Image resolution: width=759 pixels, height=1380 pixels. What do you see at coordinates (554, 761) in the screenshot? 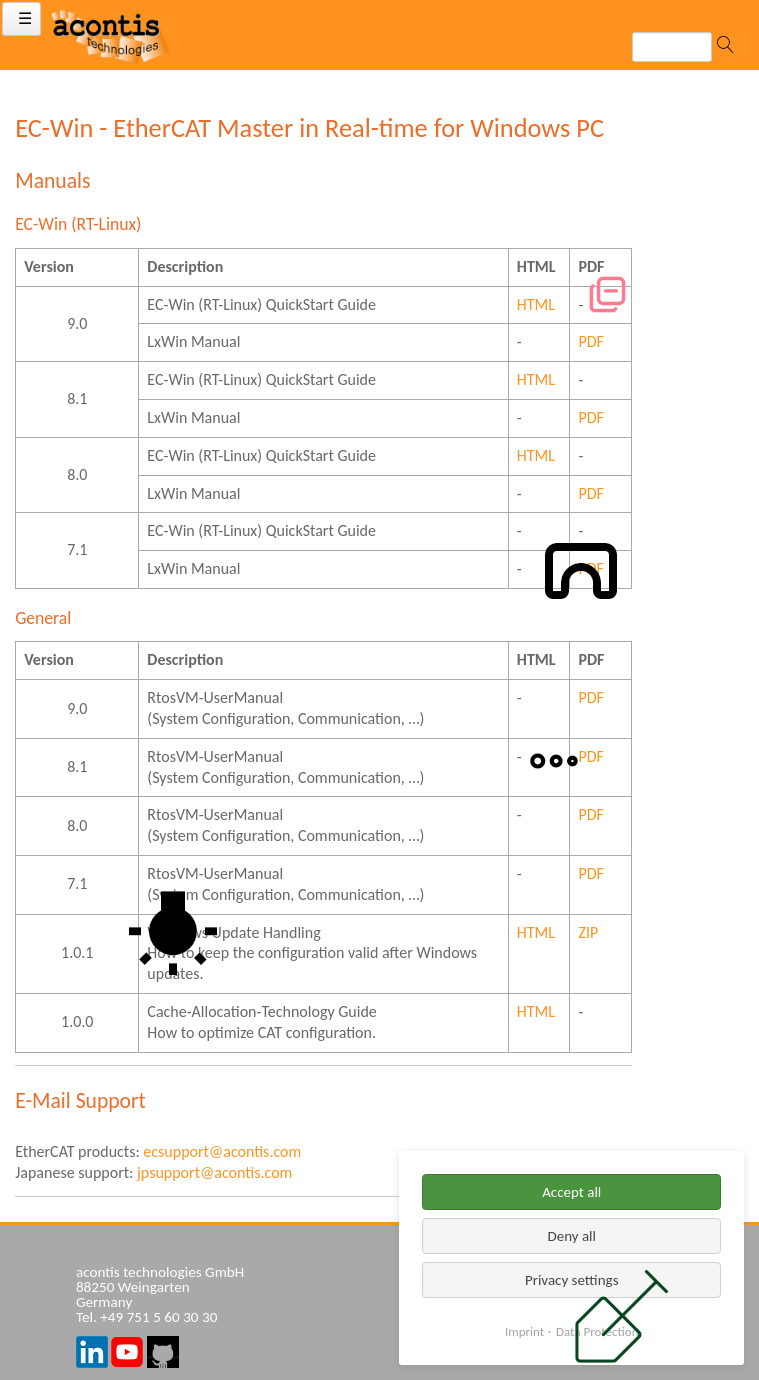
I see `access Mixpanel analytics dashboard` at bounding box center [554, 761].